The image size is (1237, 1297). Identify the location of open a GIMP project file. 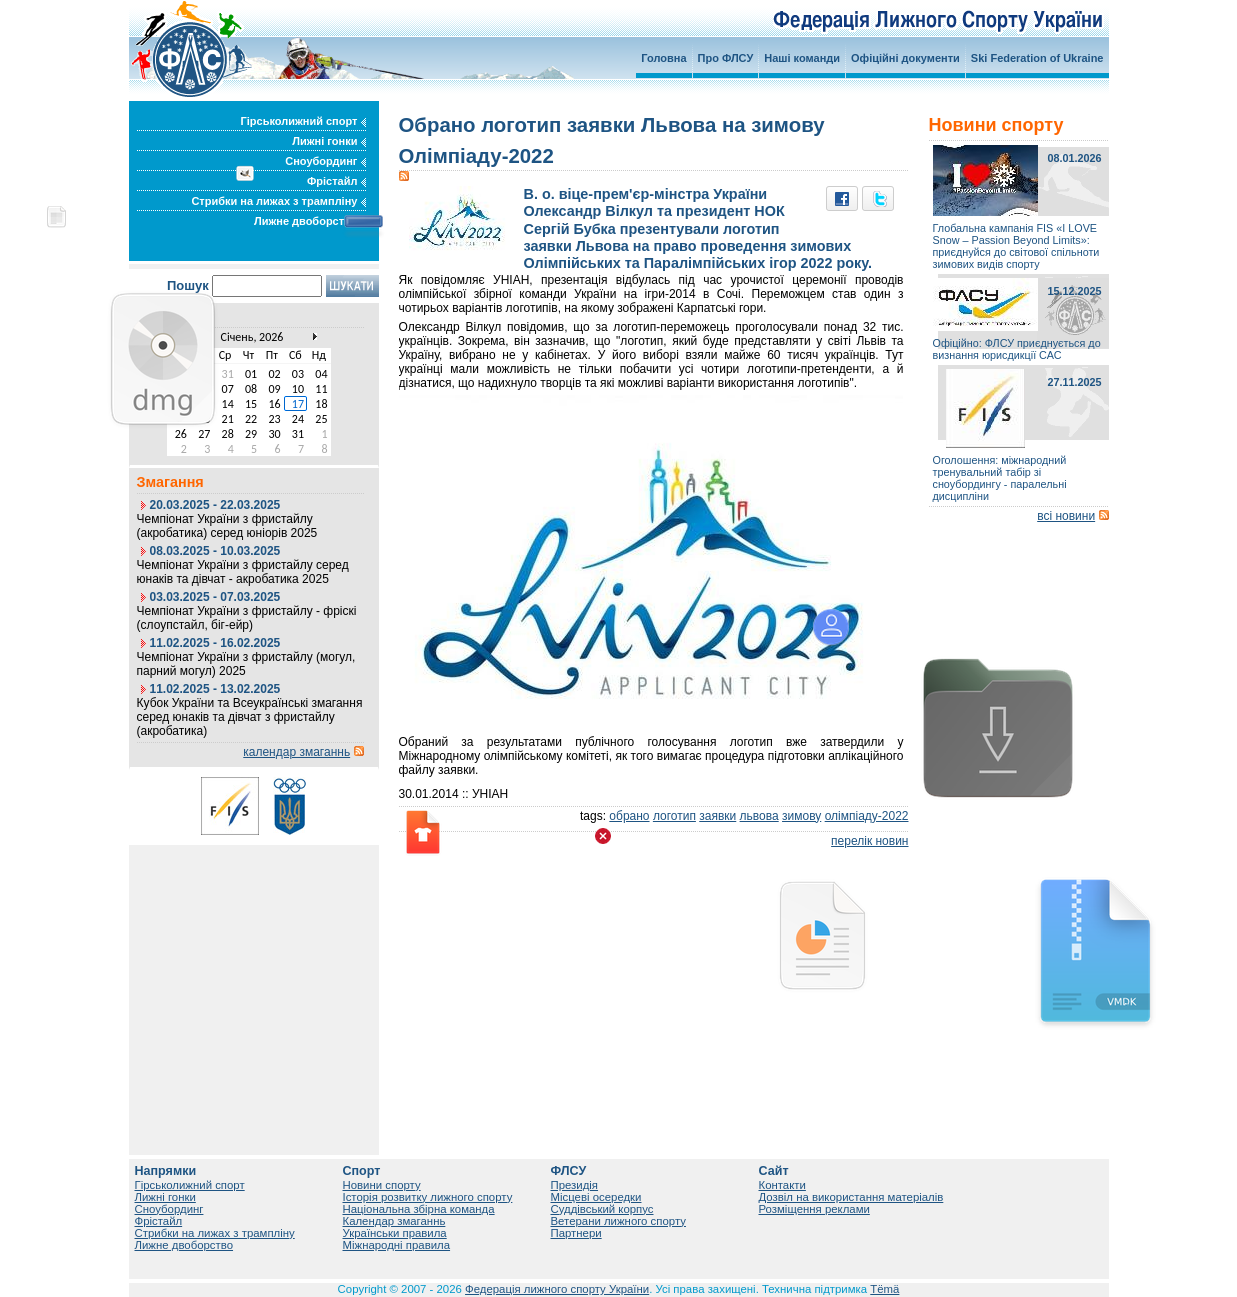
(245, 173).